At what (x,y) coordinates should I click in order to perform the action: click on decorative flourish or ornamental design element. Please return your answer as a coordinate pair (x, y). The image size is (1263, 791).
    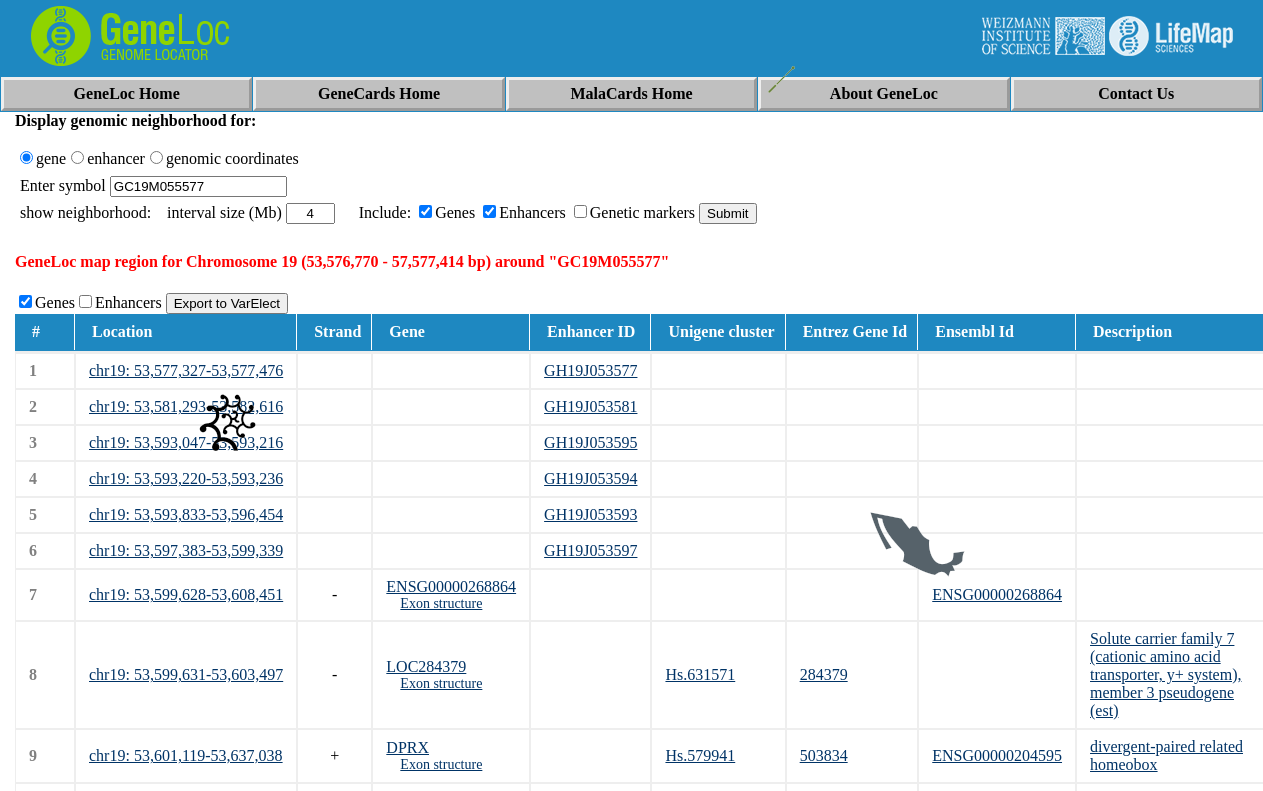
    Looking at the image, I should click on (227, 422).